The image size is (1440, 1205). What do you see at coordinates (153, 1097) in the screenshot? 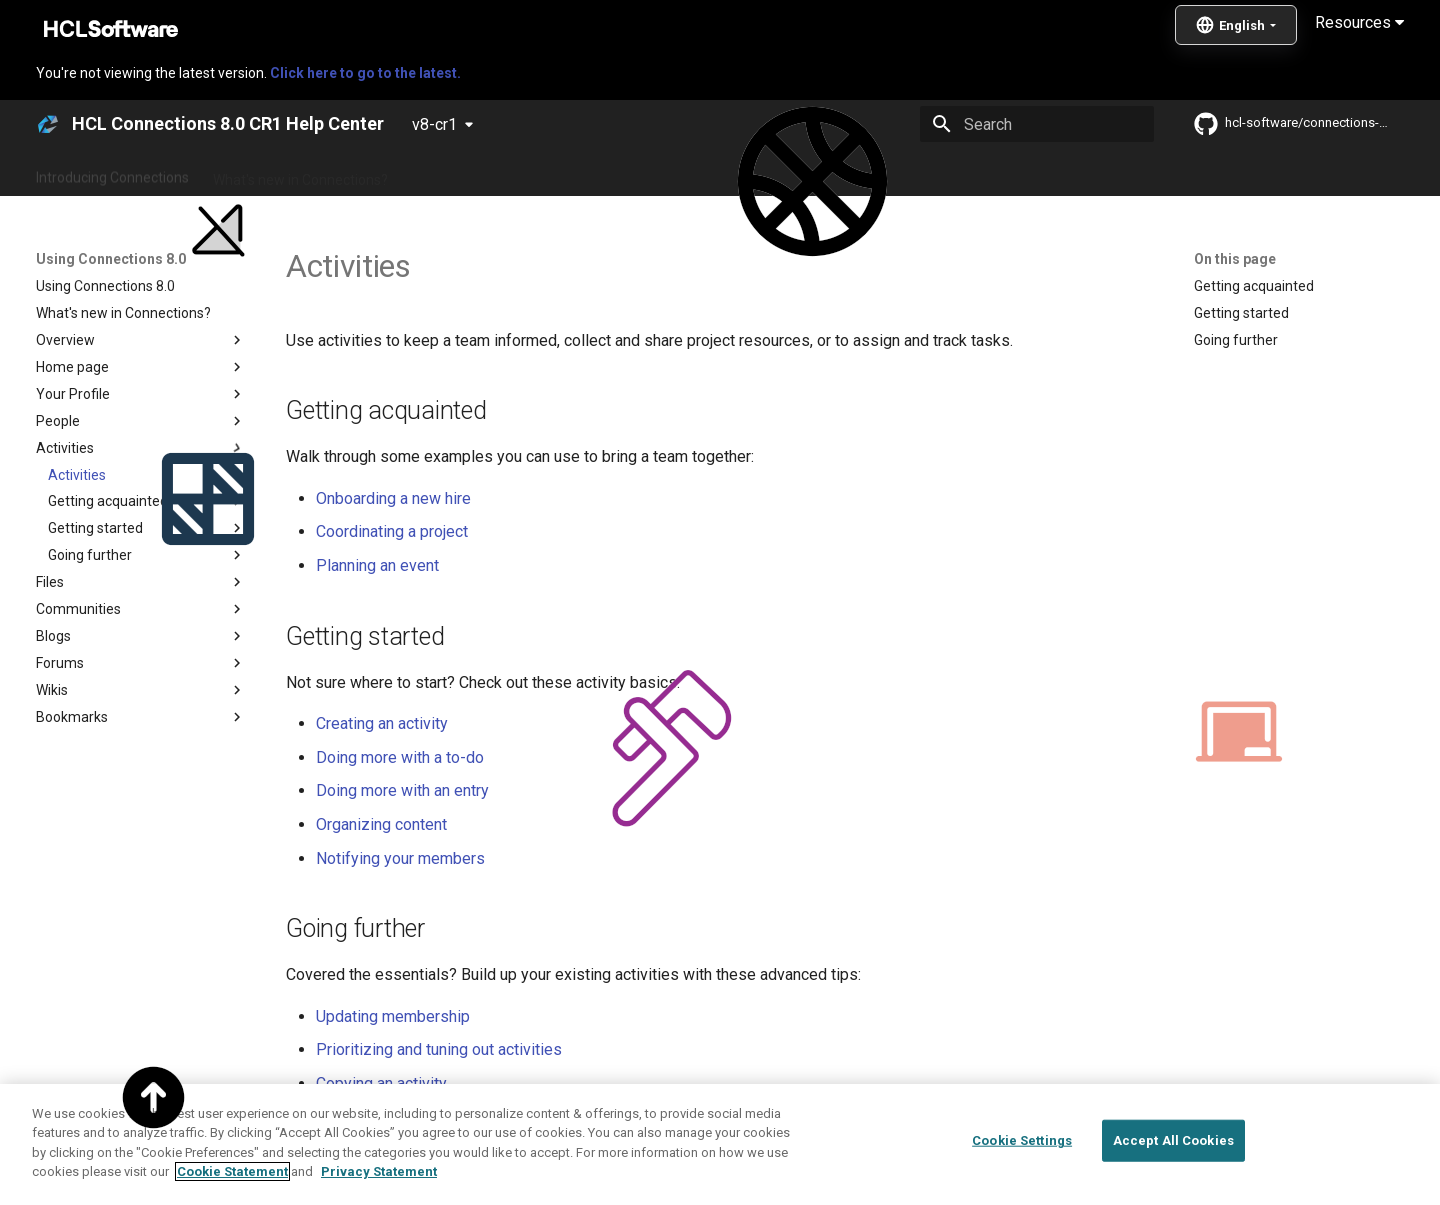
I see `upload a file or content` at bounding box center [153, 1097].